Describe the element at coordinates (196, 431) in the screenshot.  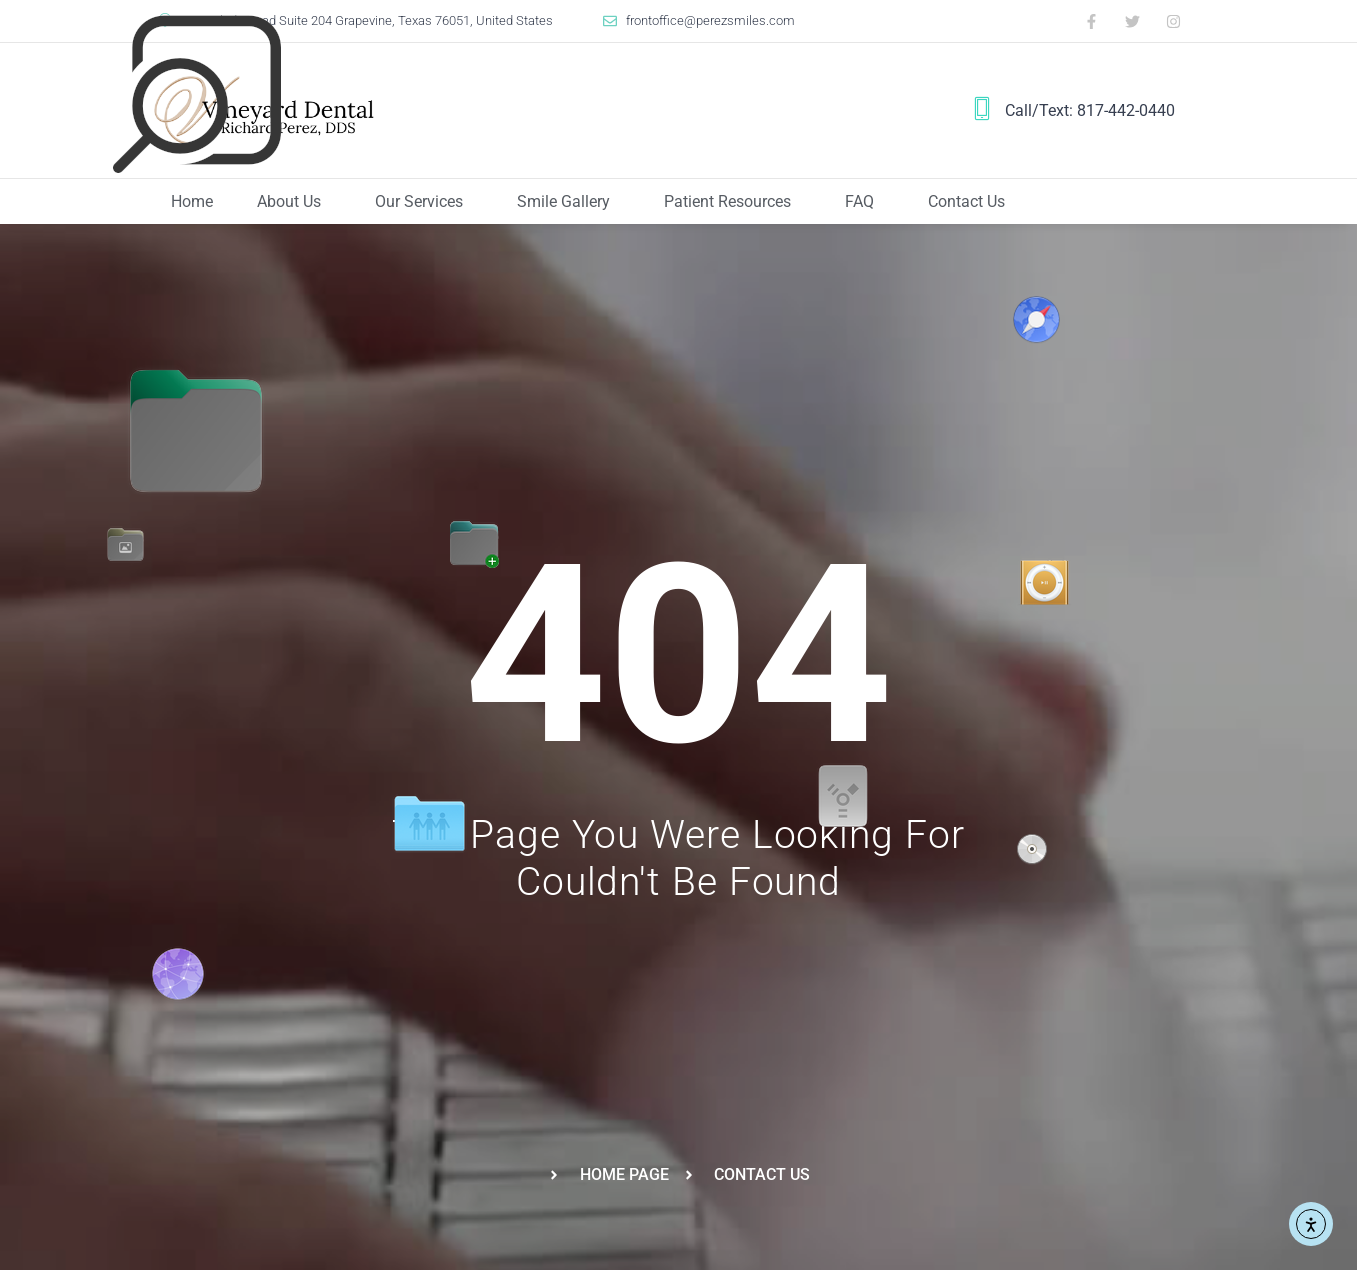
I see `open folder to view contents` at that location.